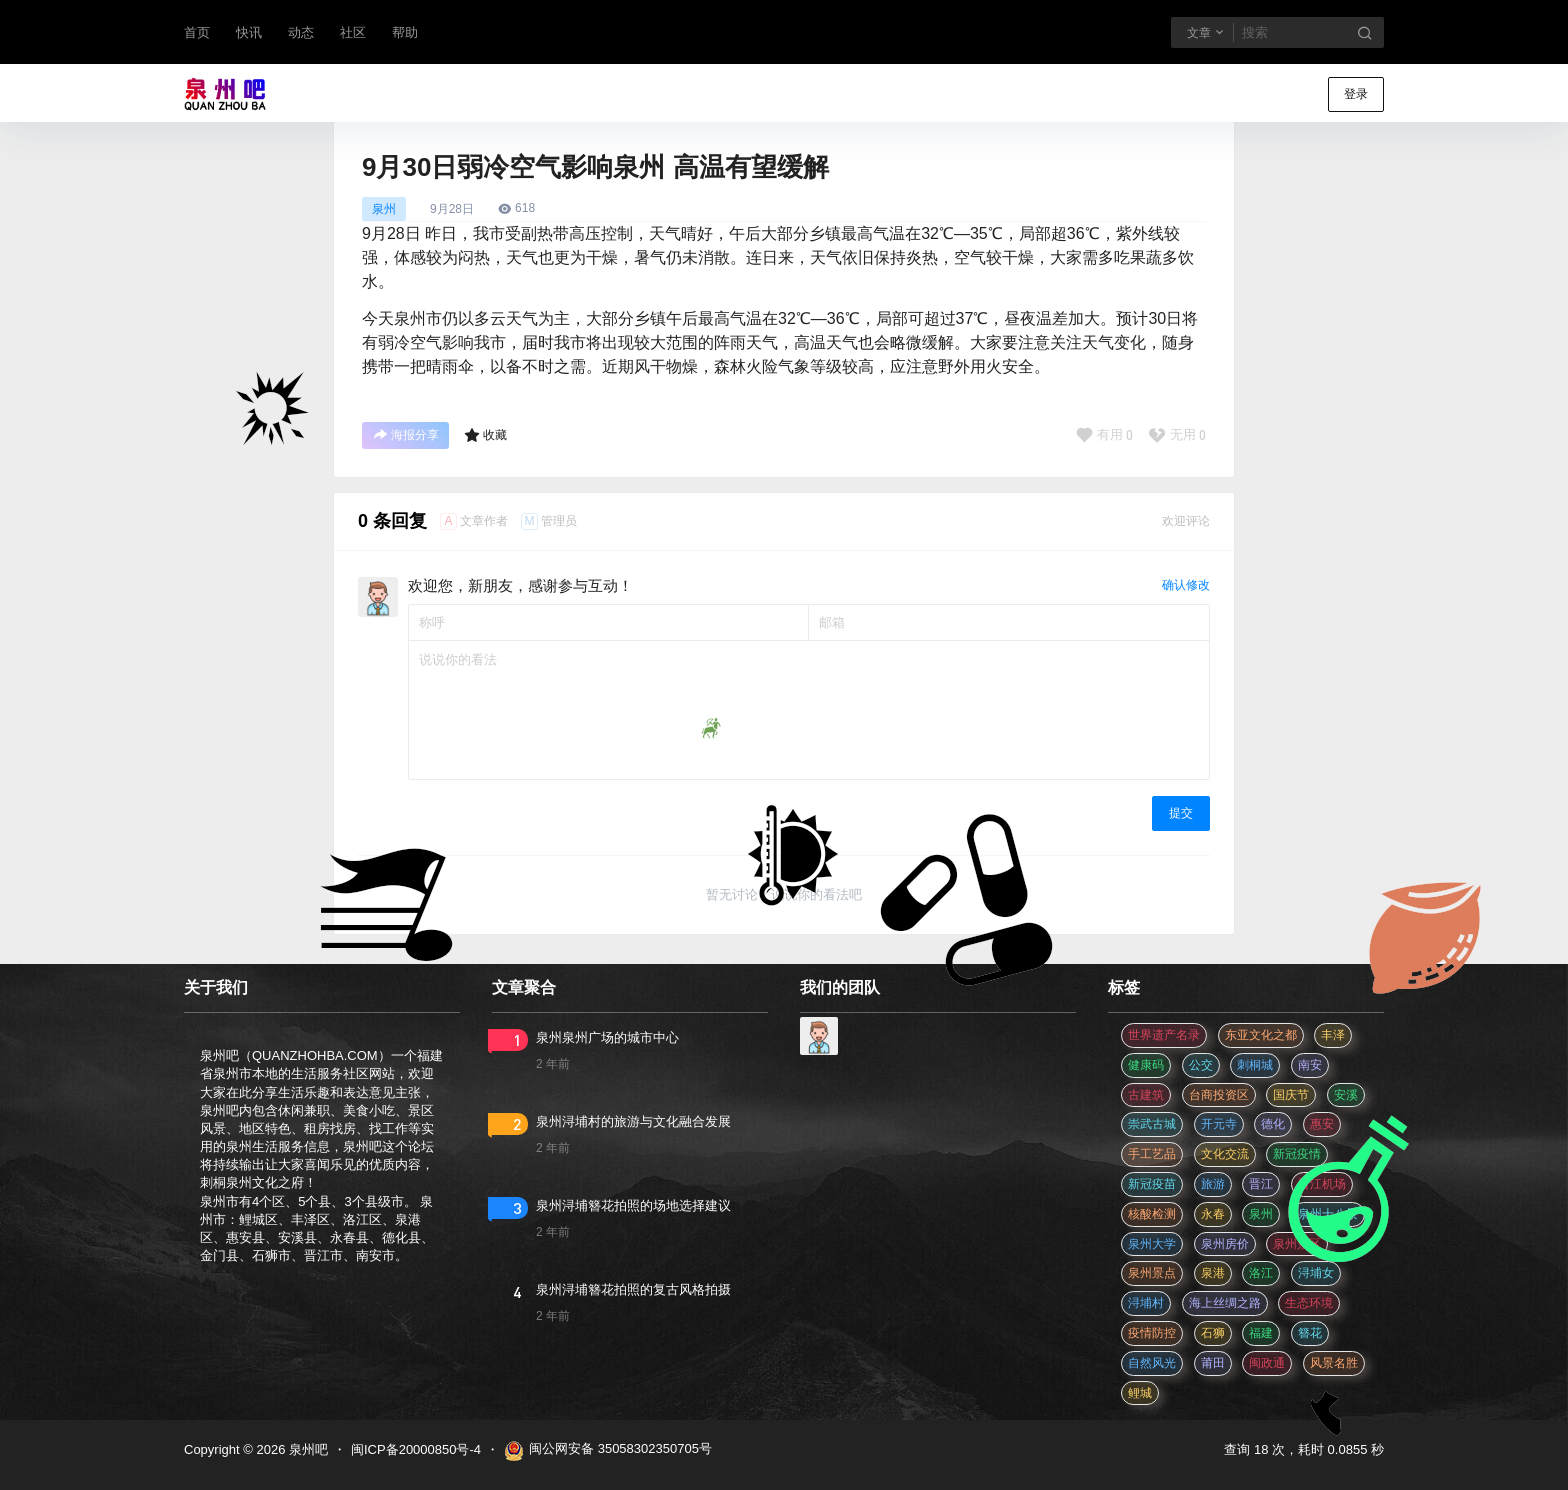  Describe the element at coordinates (1326, 1413) in the screenshot. I see `select Peru as your country or region` at that location.